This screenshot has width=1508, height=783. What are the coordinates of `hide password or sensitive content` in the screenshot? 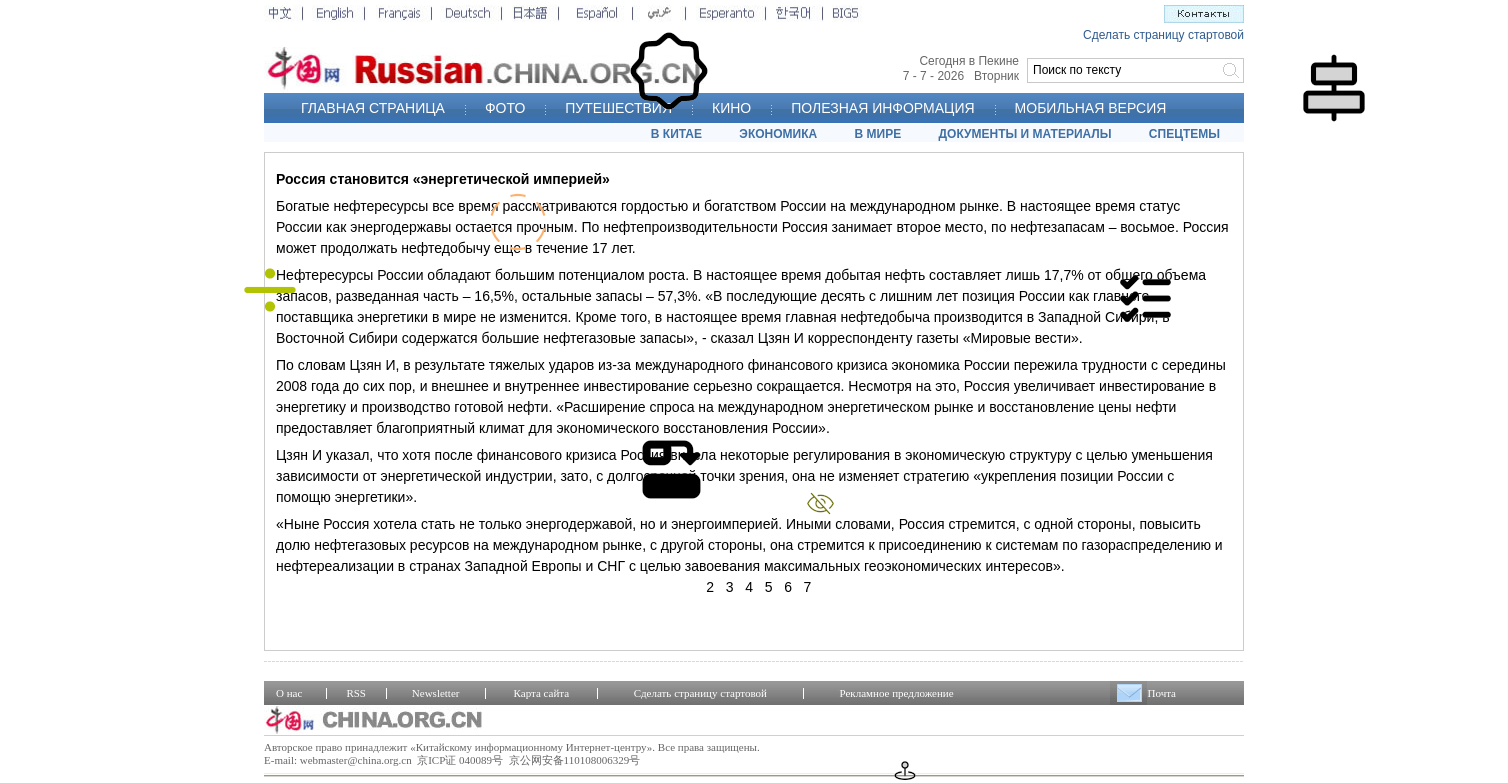 It's located at (820, 503).